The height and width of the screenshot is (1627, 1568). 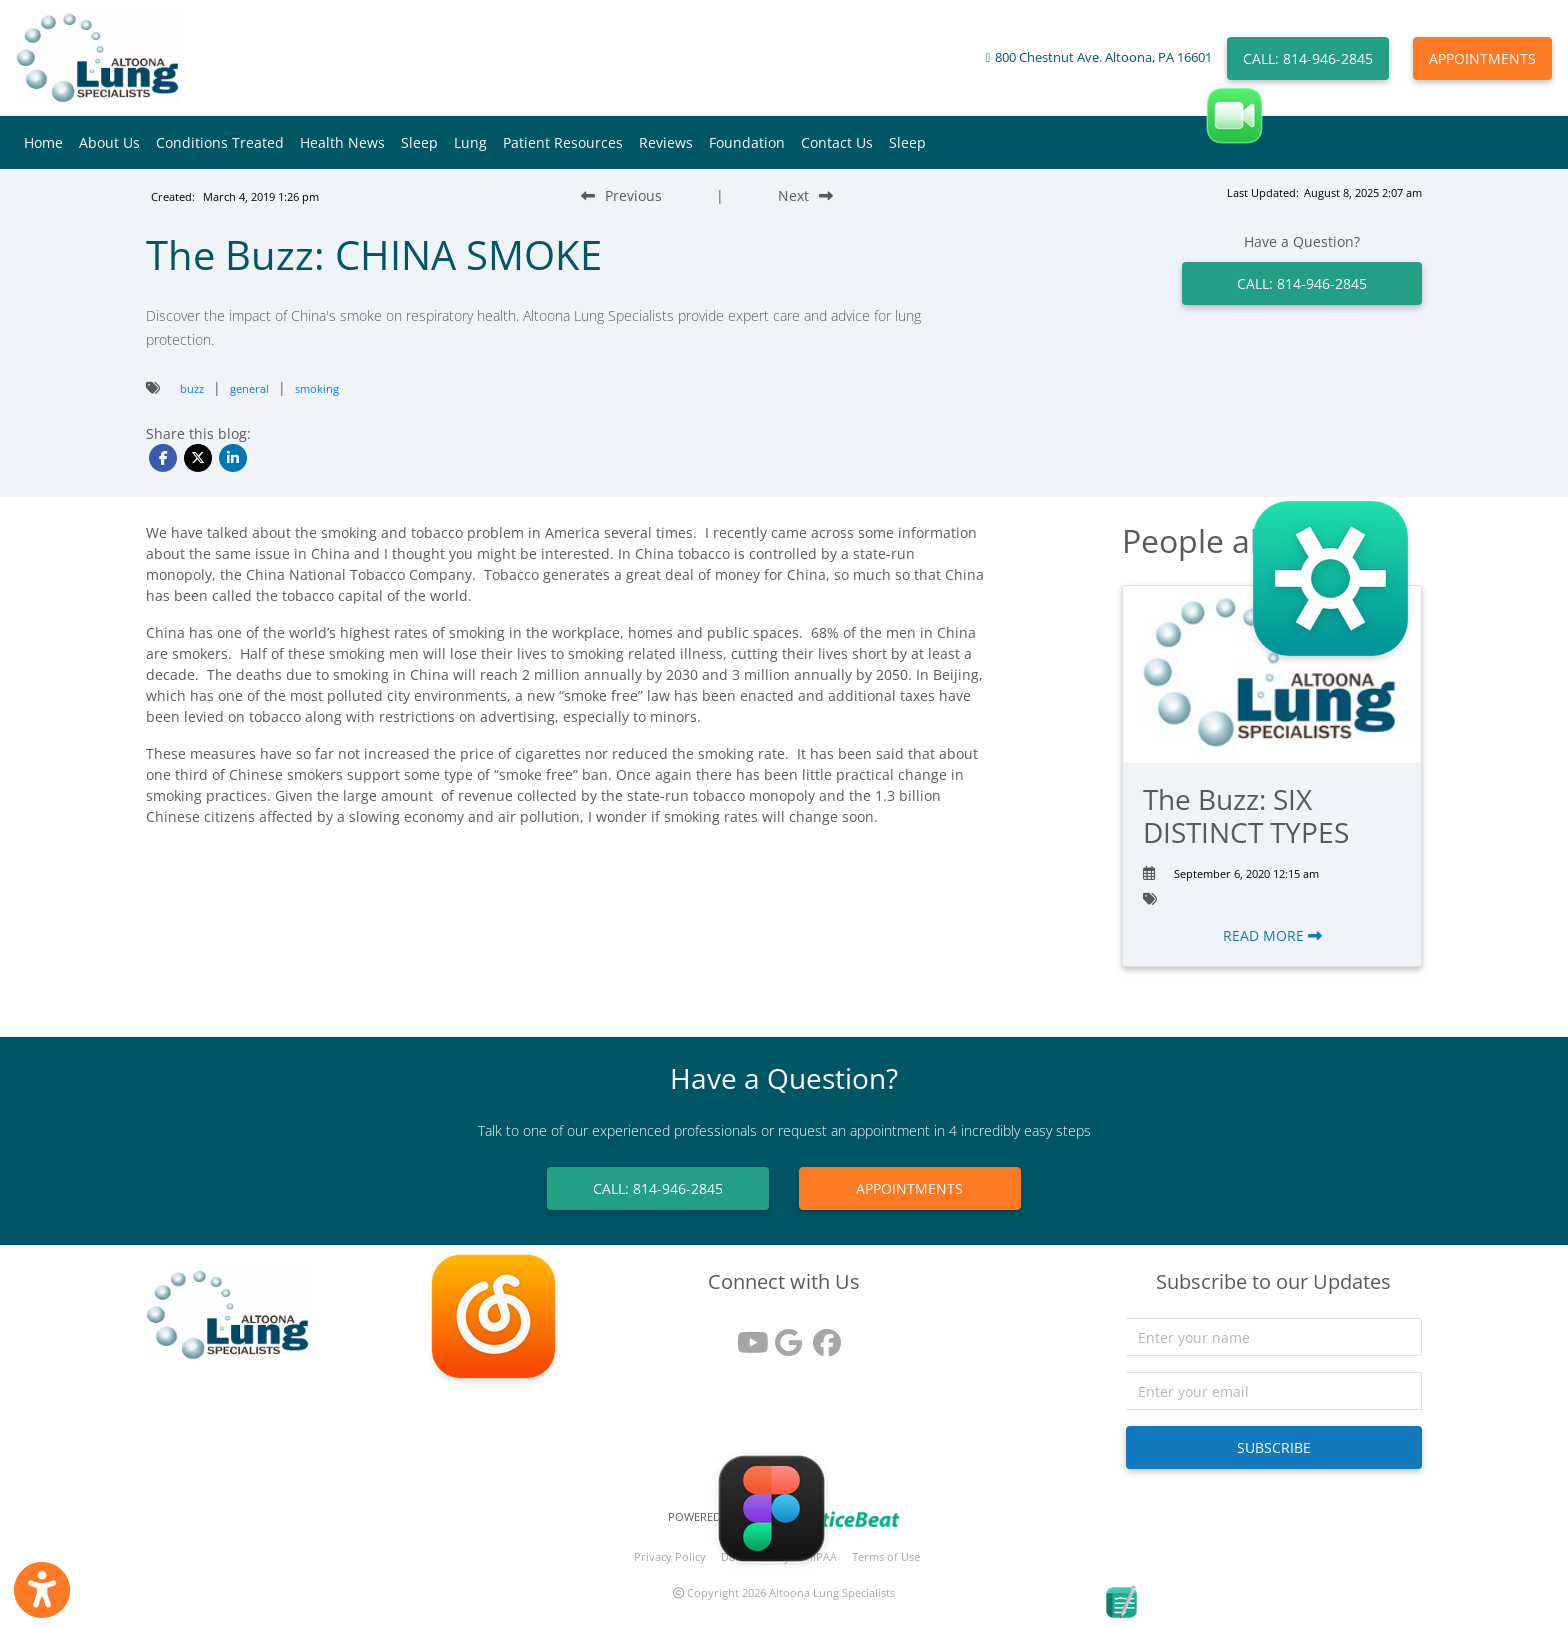 I want to click on open video player application, so click(x=1234, y=115).